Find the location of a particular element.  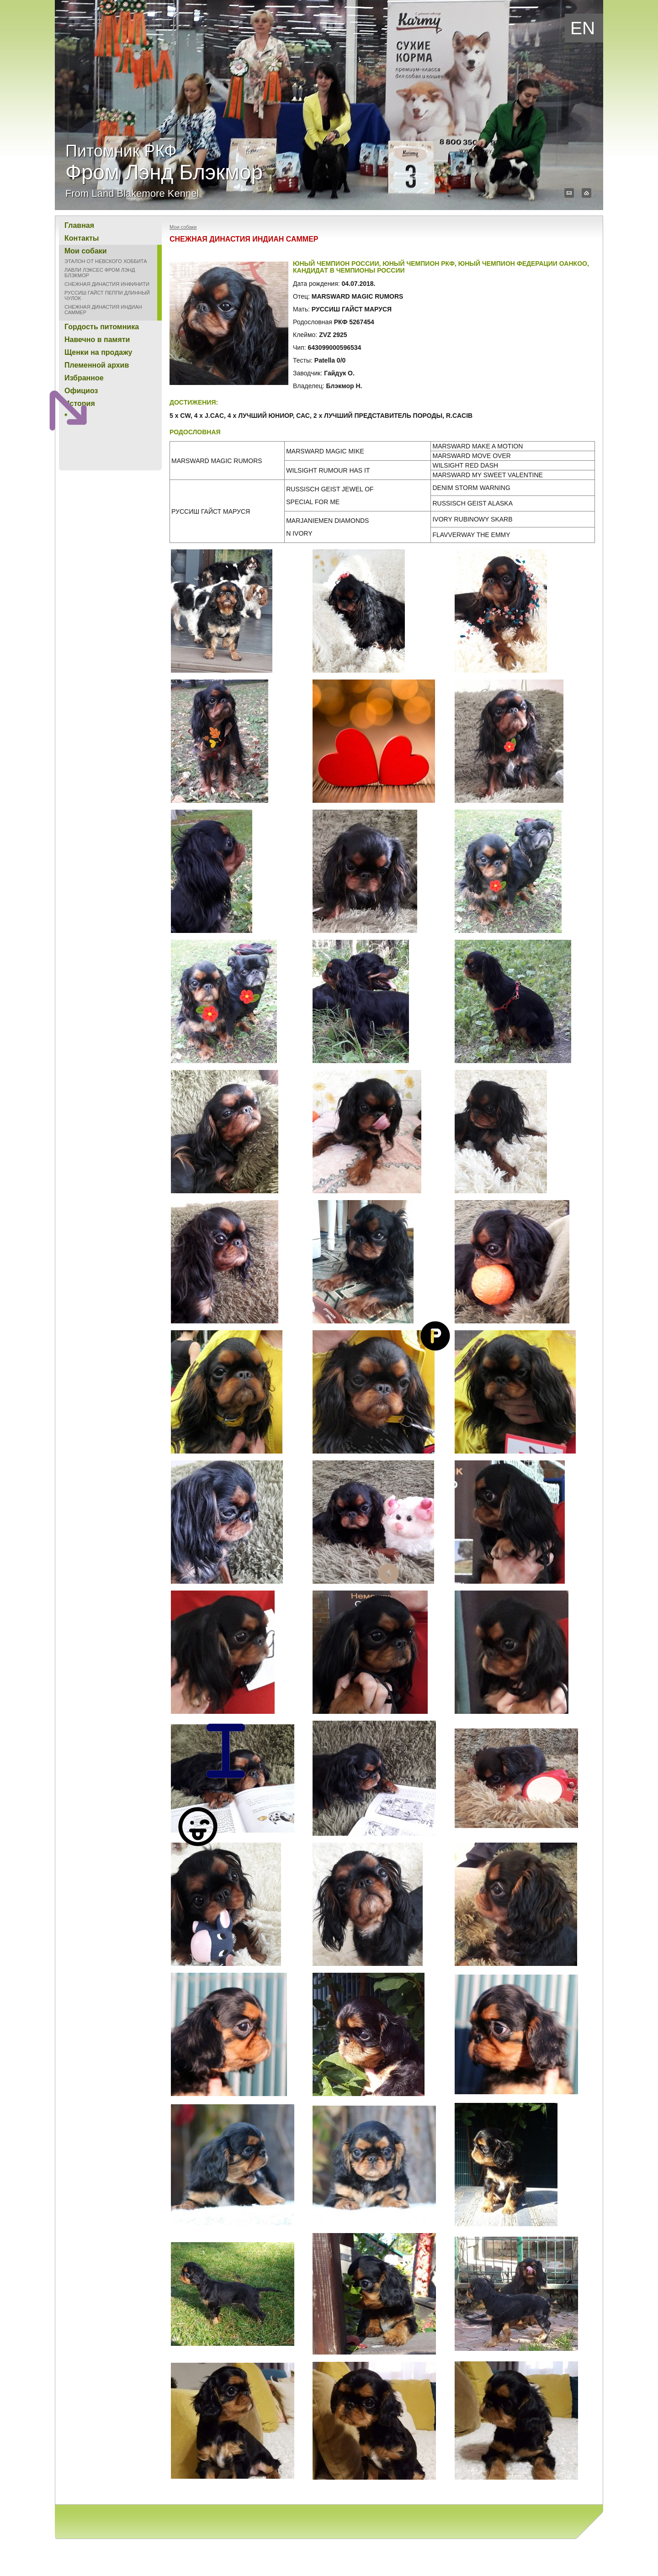

make a sharp right turn (navigation direction) is located at coordinates (67, 411).